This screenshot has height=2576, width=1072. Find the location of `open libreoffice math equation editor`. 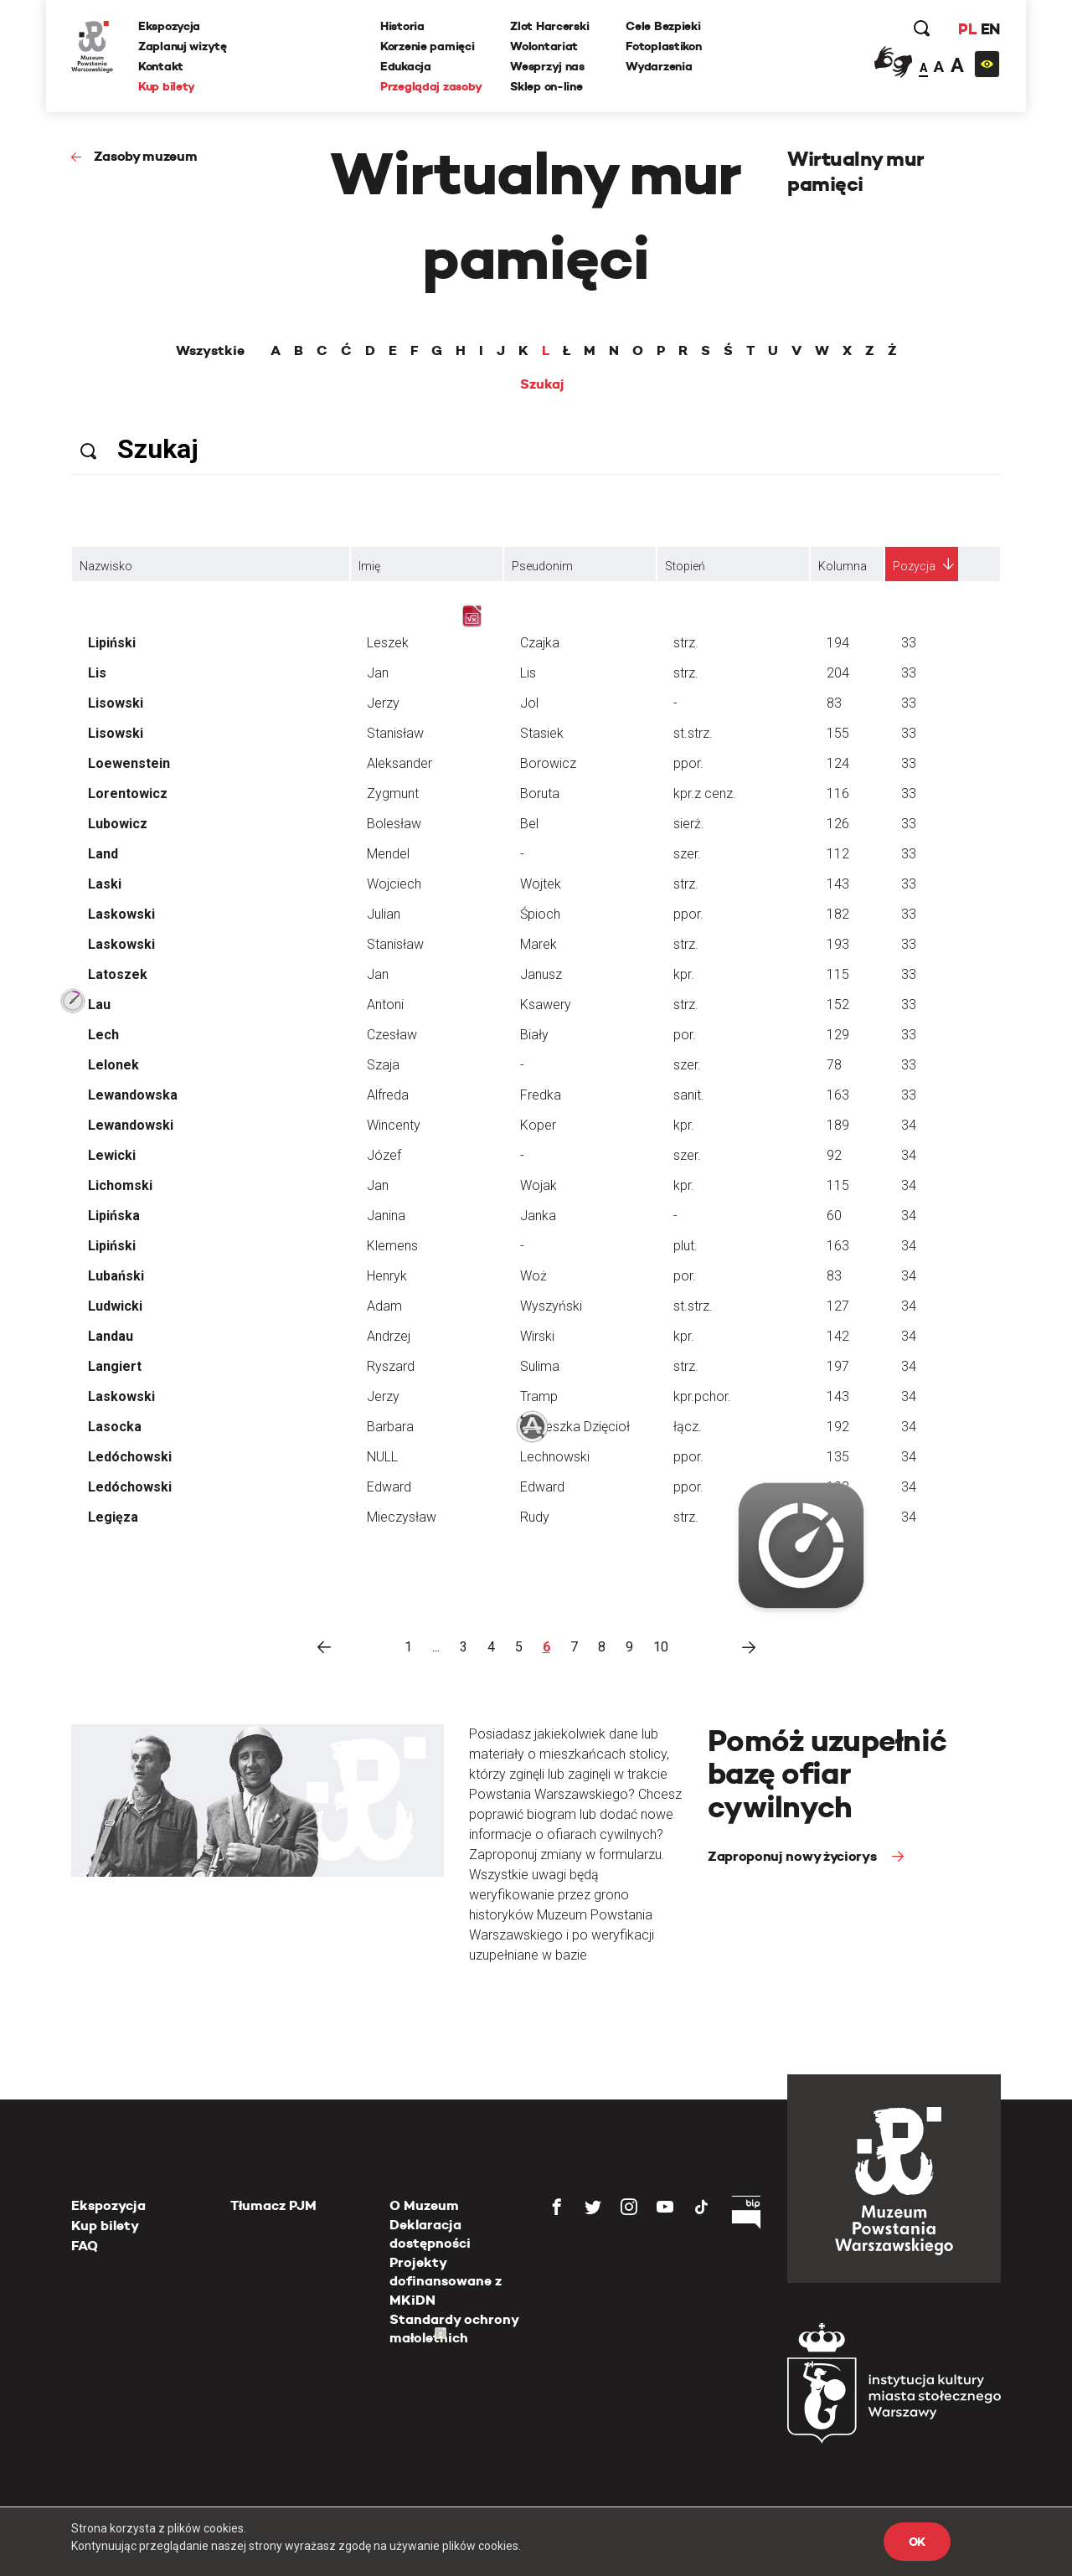

open libreoffice math equation editor is located at coordinates (472, 616).